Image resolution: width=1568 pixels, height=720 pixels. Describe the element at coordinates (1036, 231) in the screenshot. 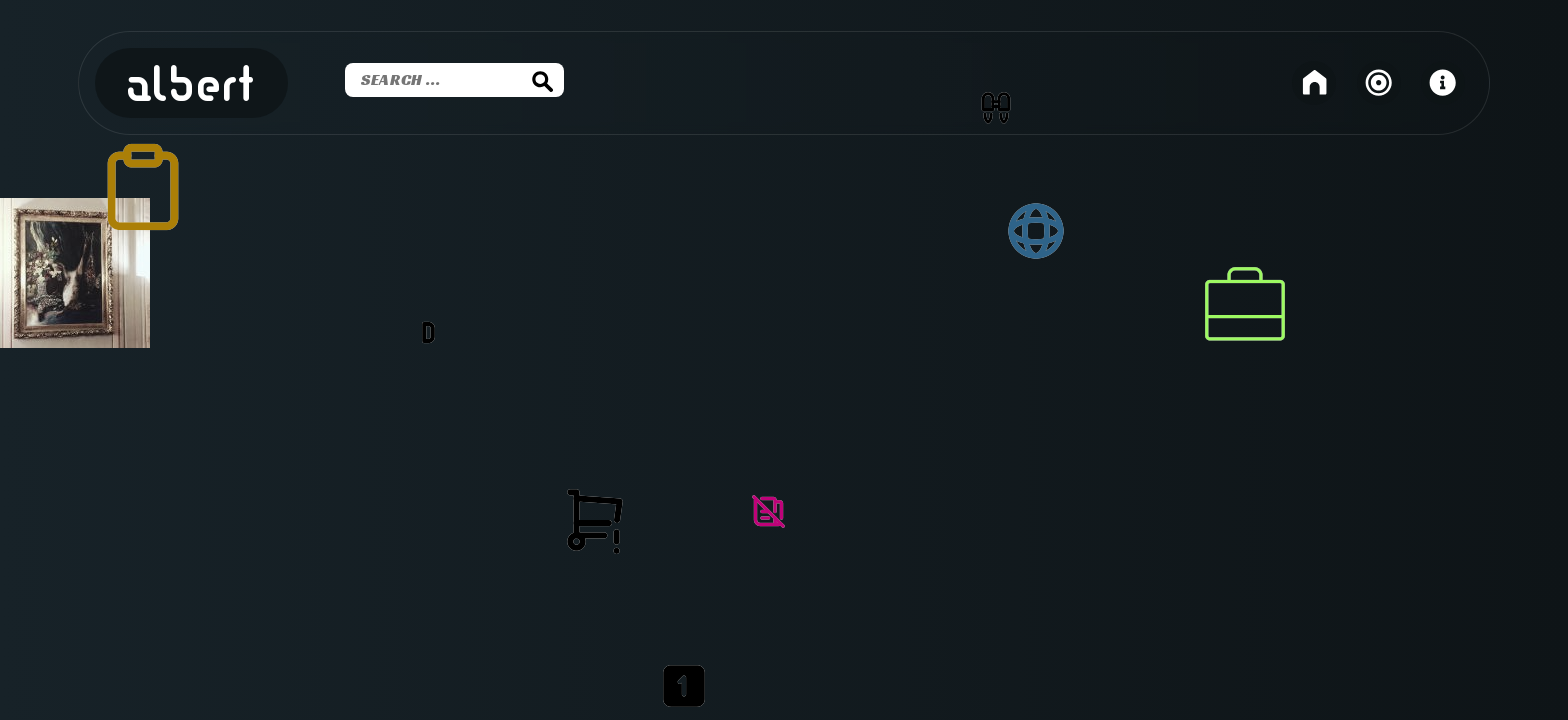

I see `view 360-degree panorama` at that location.